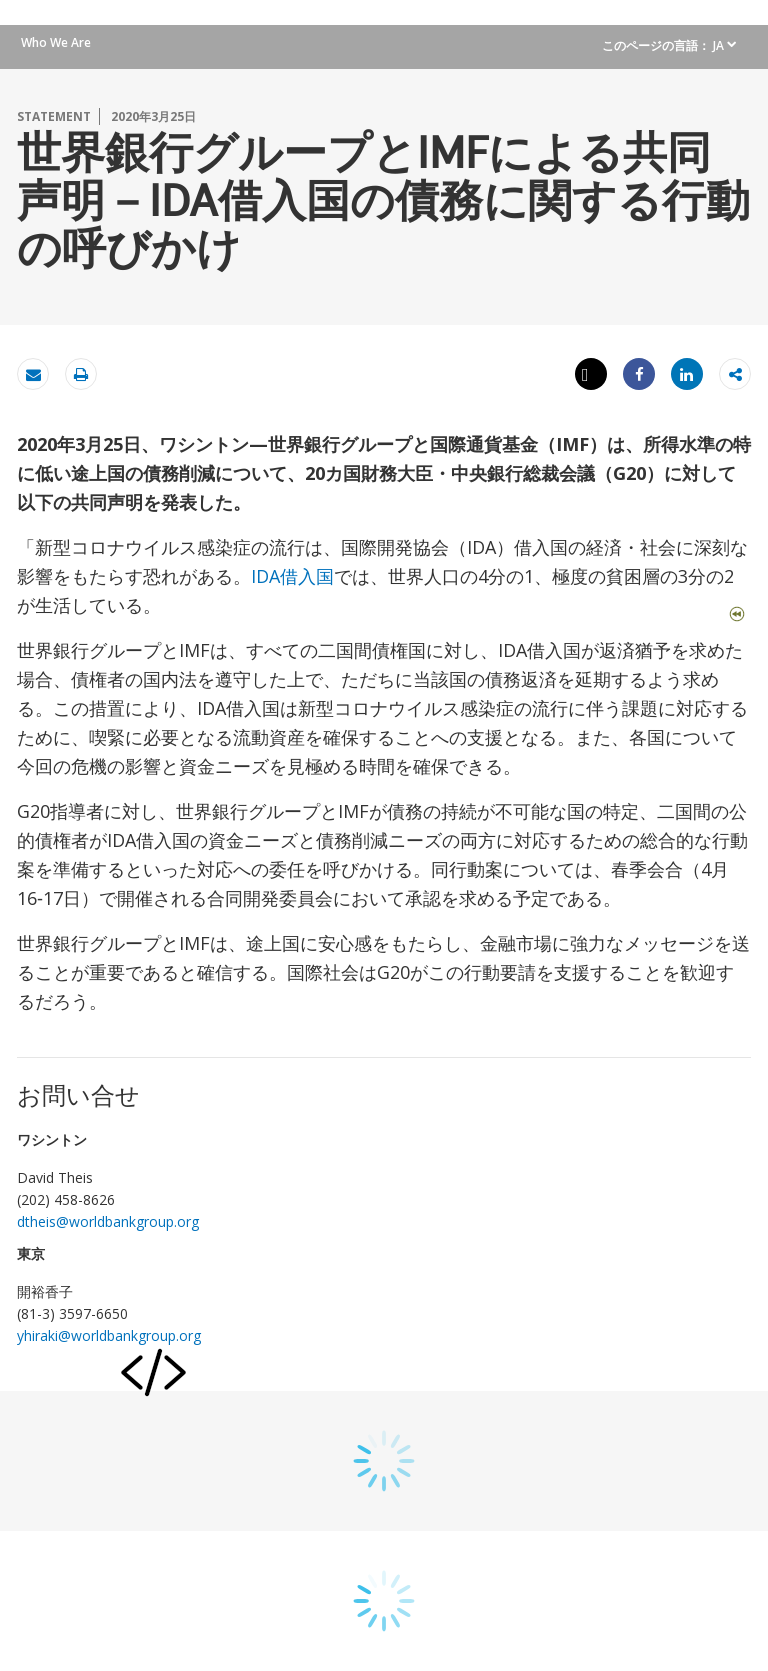 Image resolution: width=768 pixels, height=1671 pixels. Describe the element at coordinates (737, 614) in the screenshot. I see `rewind or skip to previous track` at that location.